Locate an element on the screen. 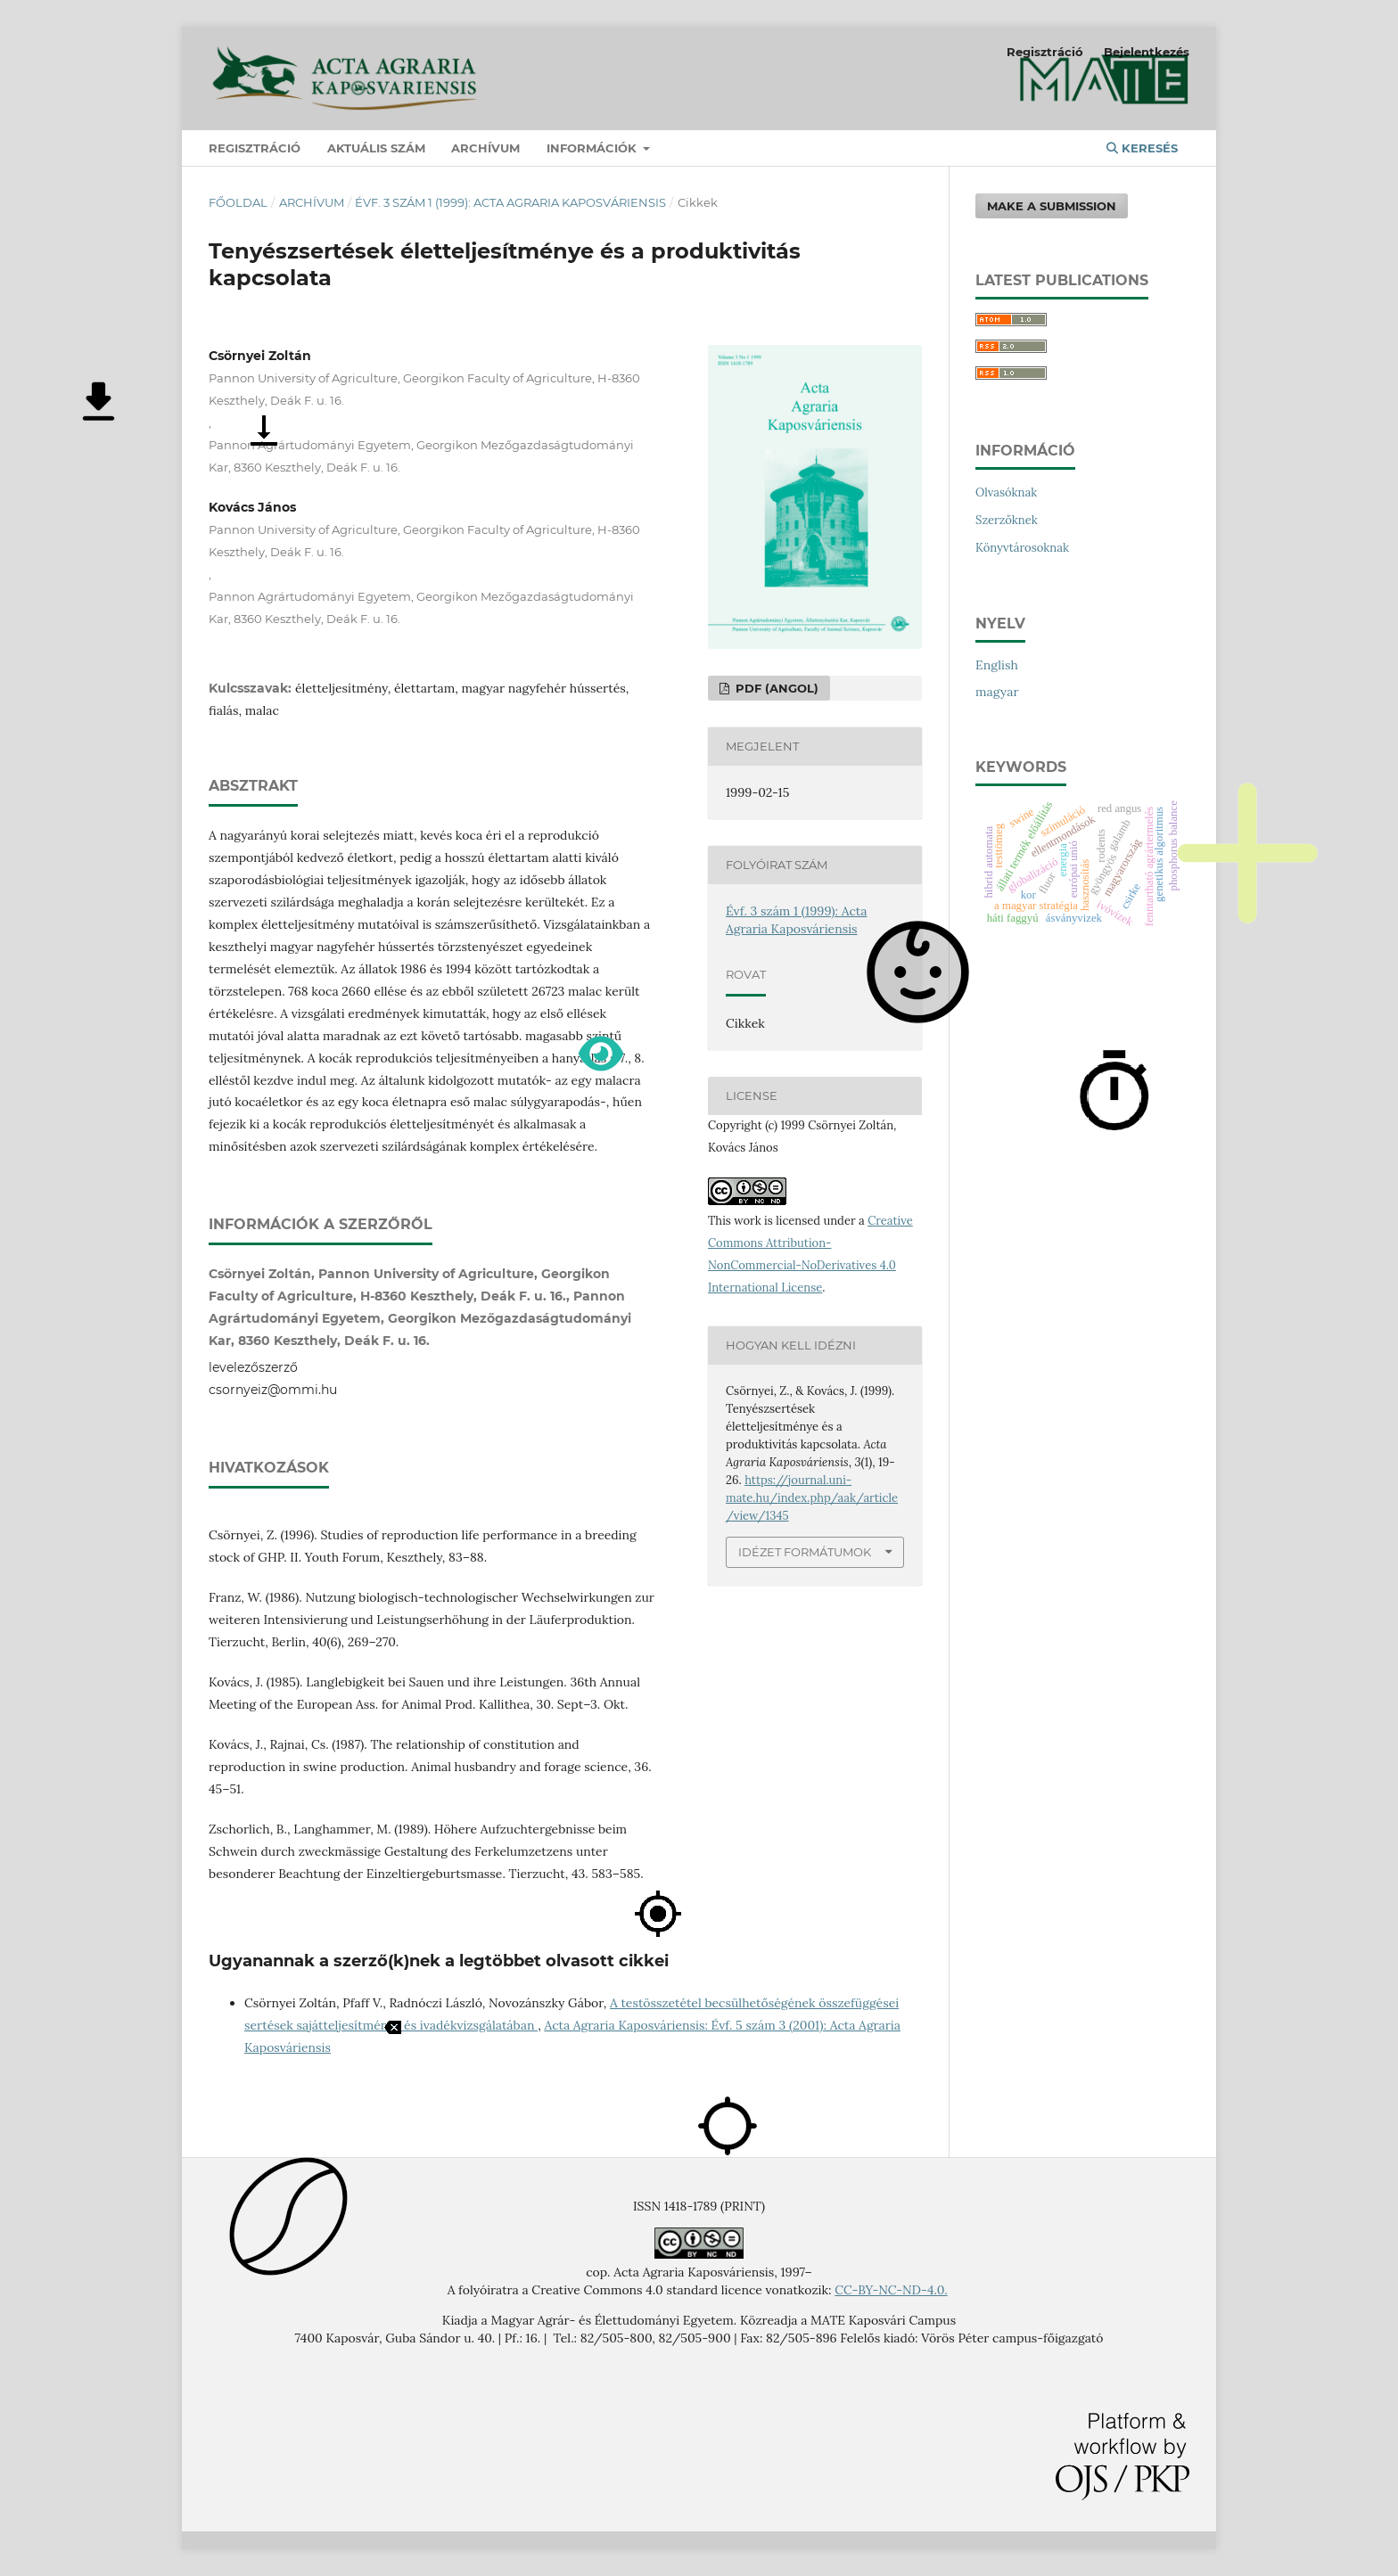  add a new item is located at coordinates (1250, 856).